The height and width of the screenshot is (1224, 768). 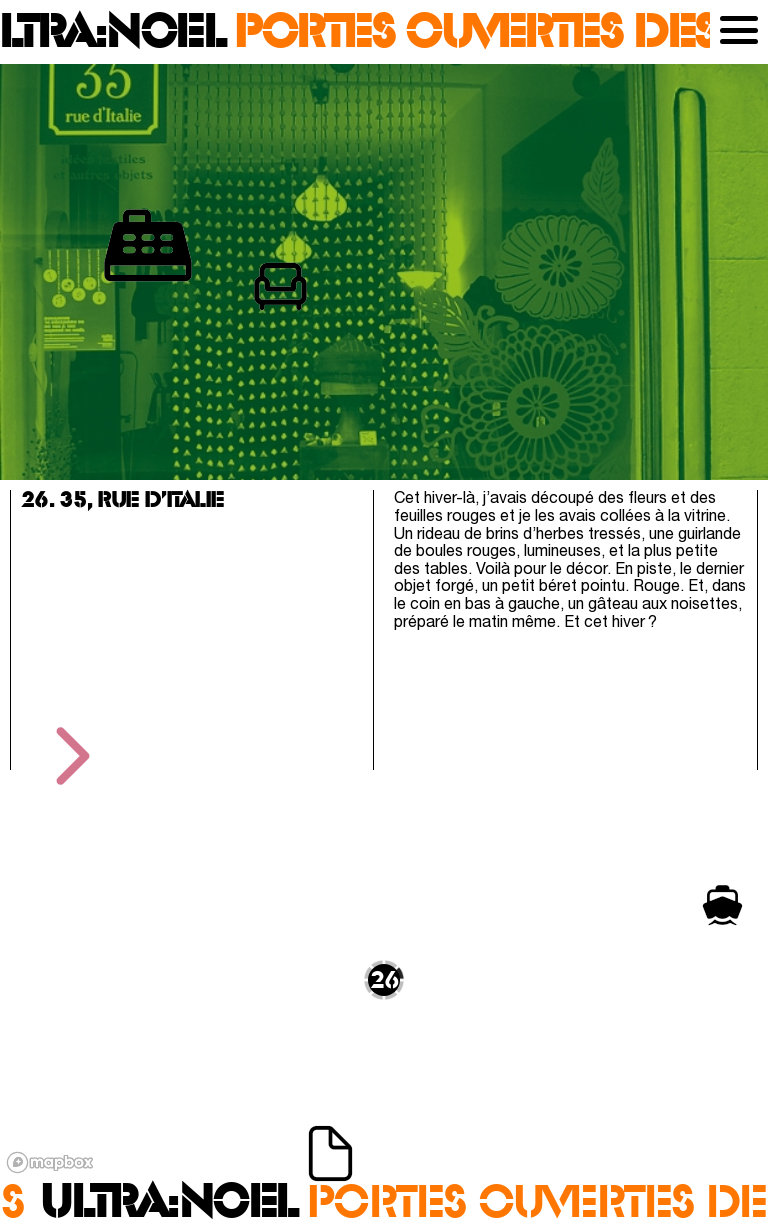 I want to click on browse furniture or home decor items, so click(x=280, y=286).